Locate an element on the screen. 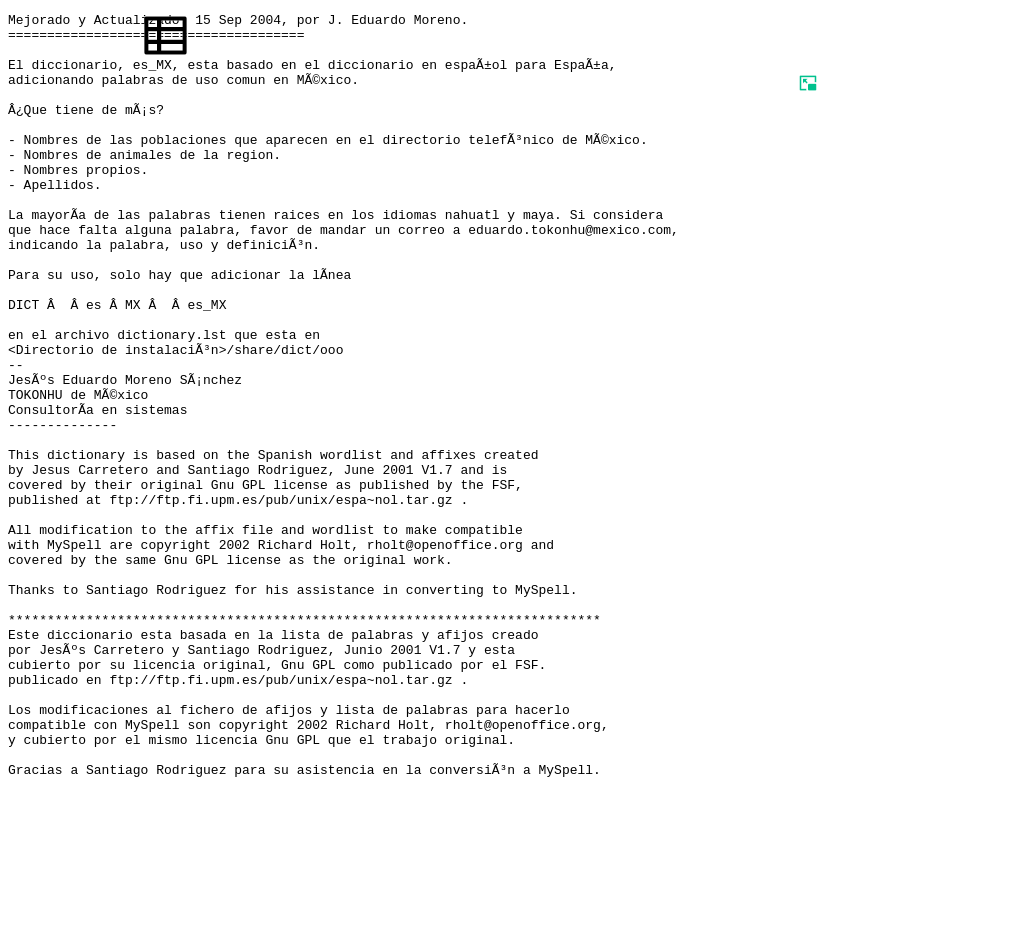  switch to table view is located at coordinates (165, 35).